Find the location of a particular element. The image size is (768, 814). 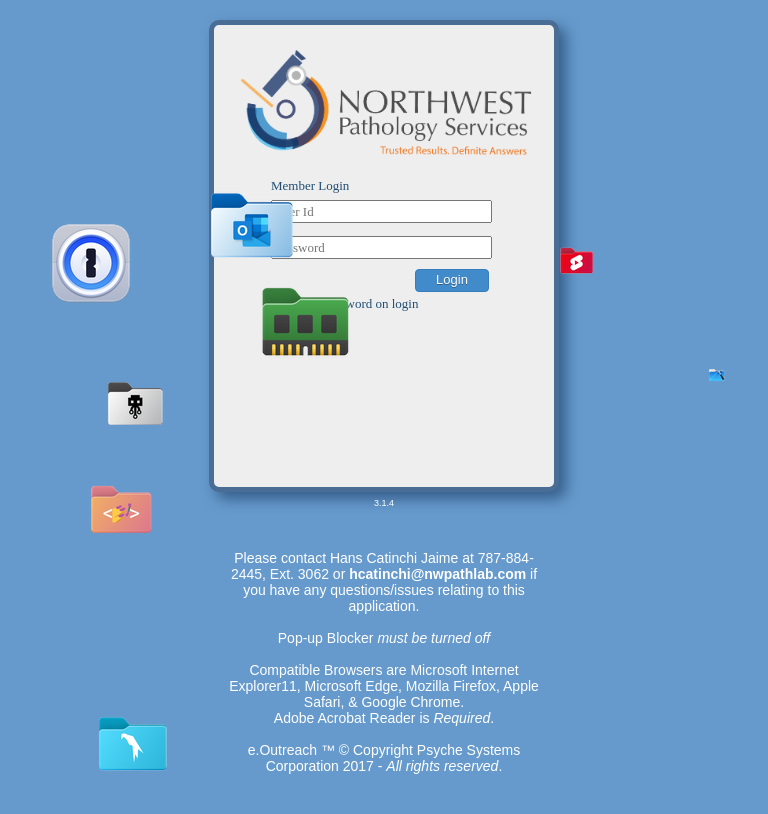

folder containing memory or RAM-related files is located at coordinates (305, 324).